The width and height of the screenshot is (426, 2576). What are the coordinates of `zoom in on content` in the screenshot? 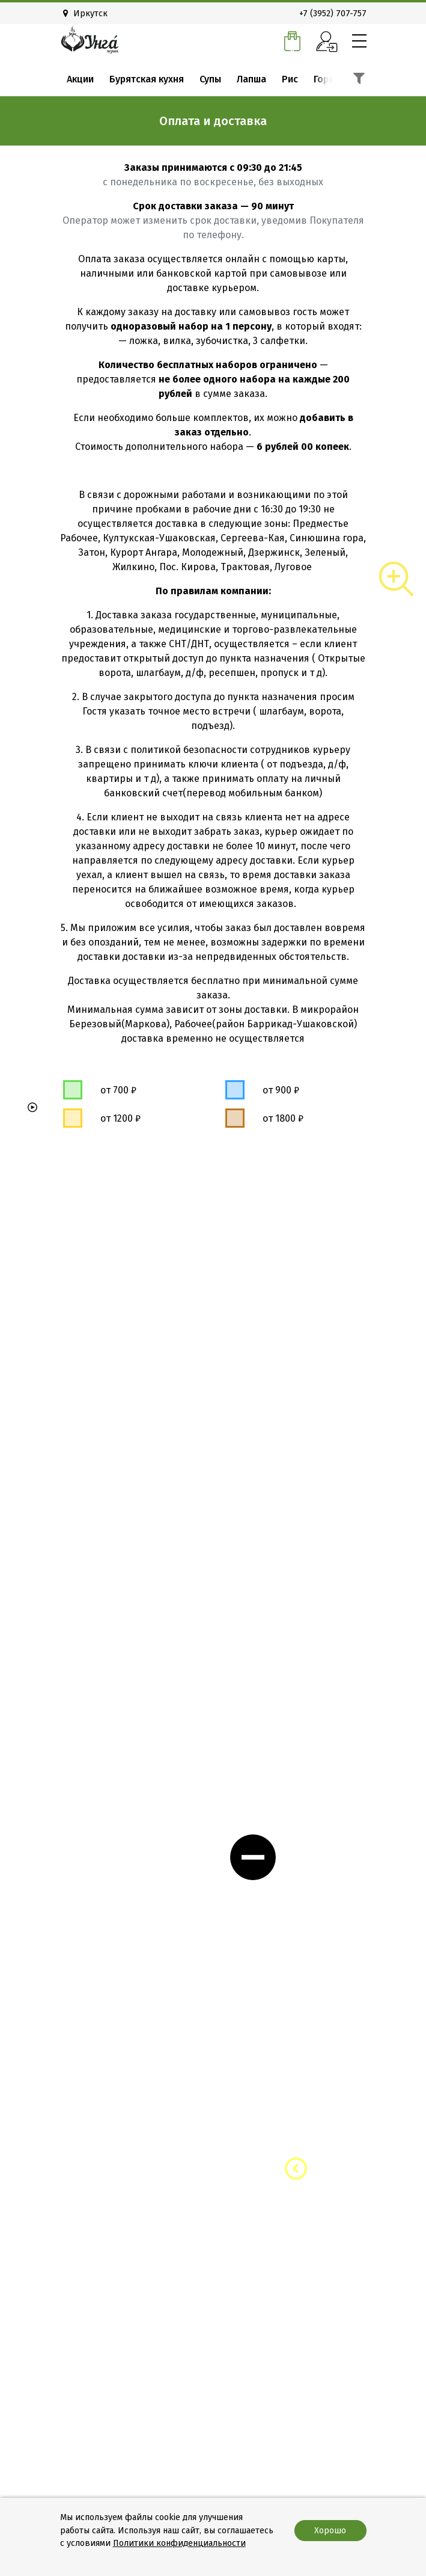 It's located at (396, 579).